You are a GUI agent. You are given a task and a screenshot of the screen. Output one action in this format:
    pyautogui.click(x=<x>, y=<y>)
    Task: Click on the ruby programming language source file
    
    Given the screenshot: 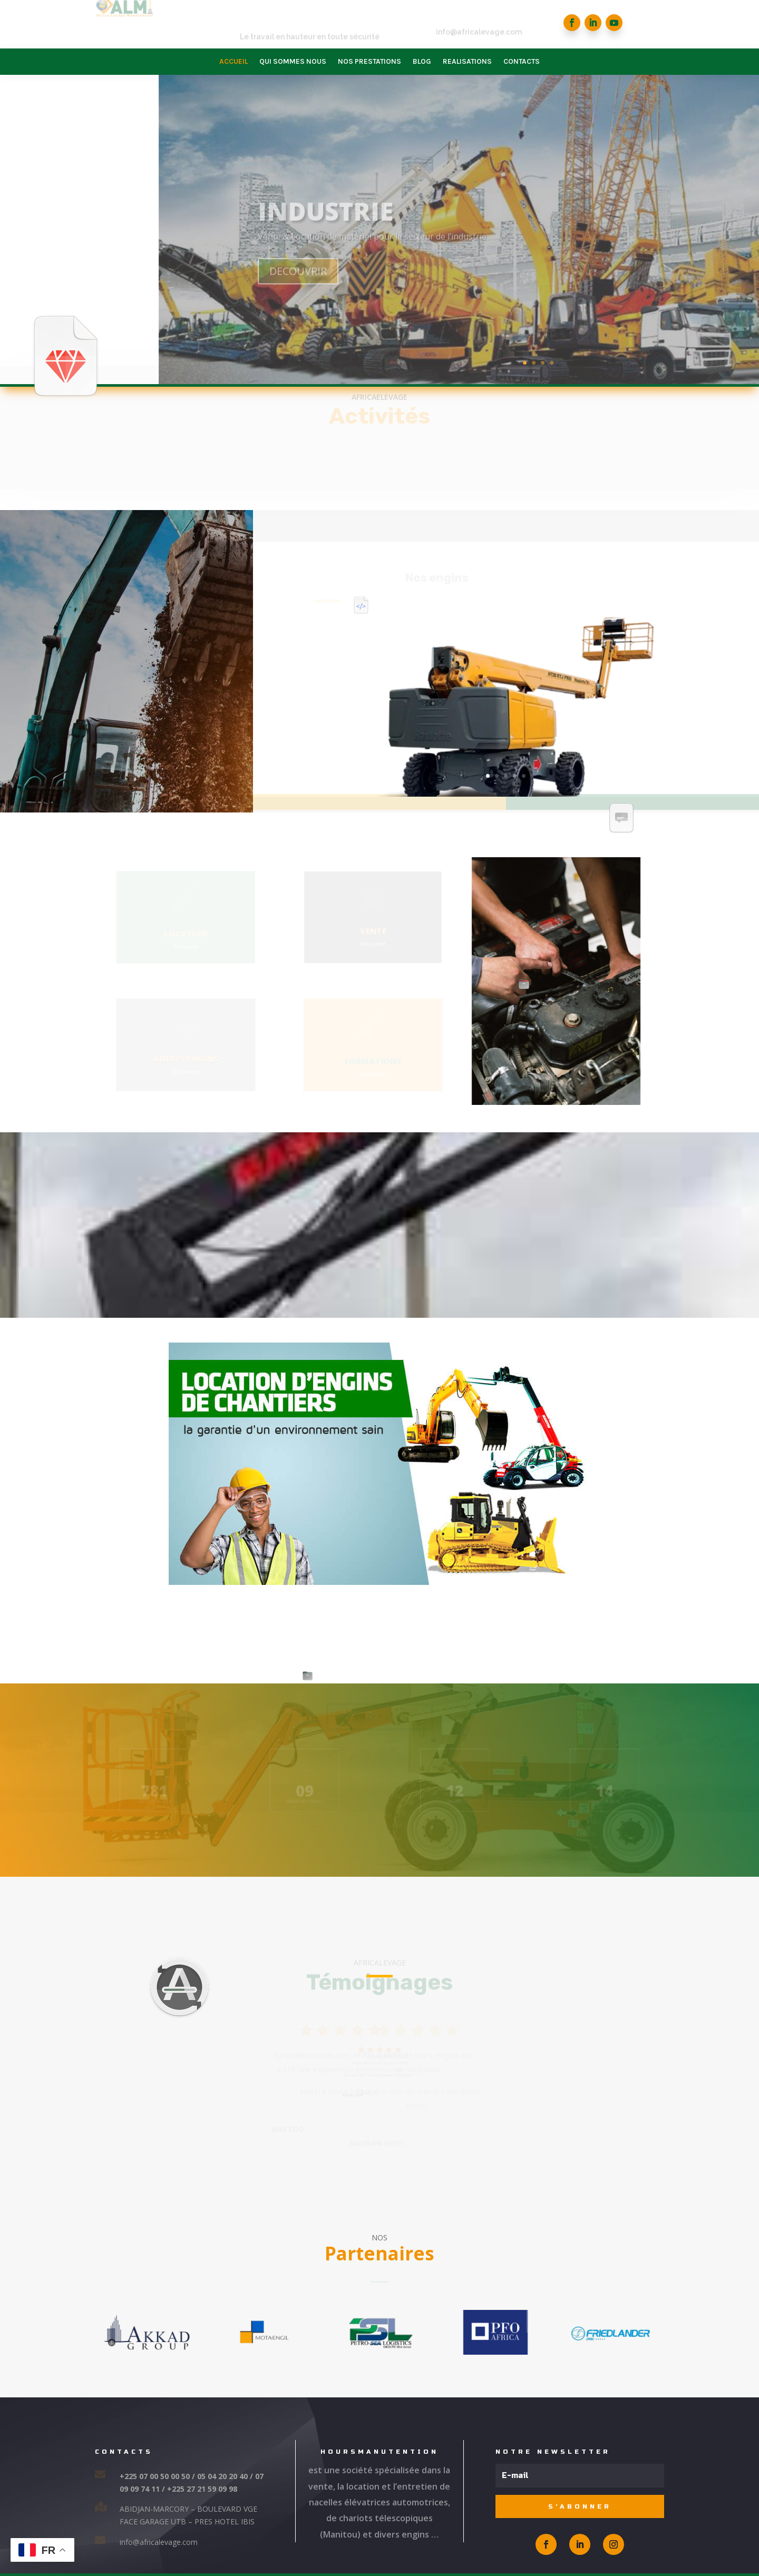 What is the action you would take?
    pyautogui.click(x=65, y=356)
    